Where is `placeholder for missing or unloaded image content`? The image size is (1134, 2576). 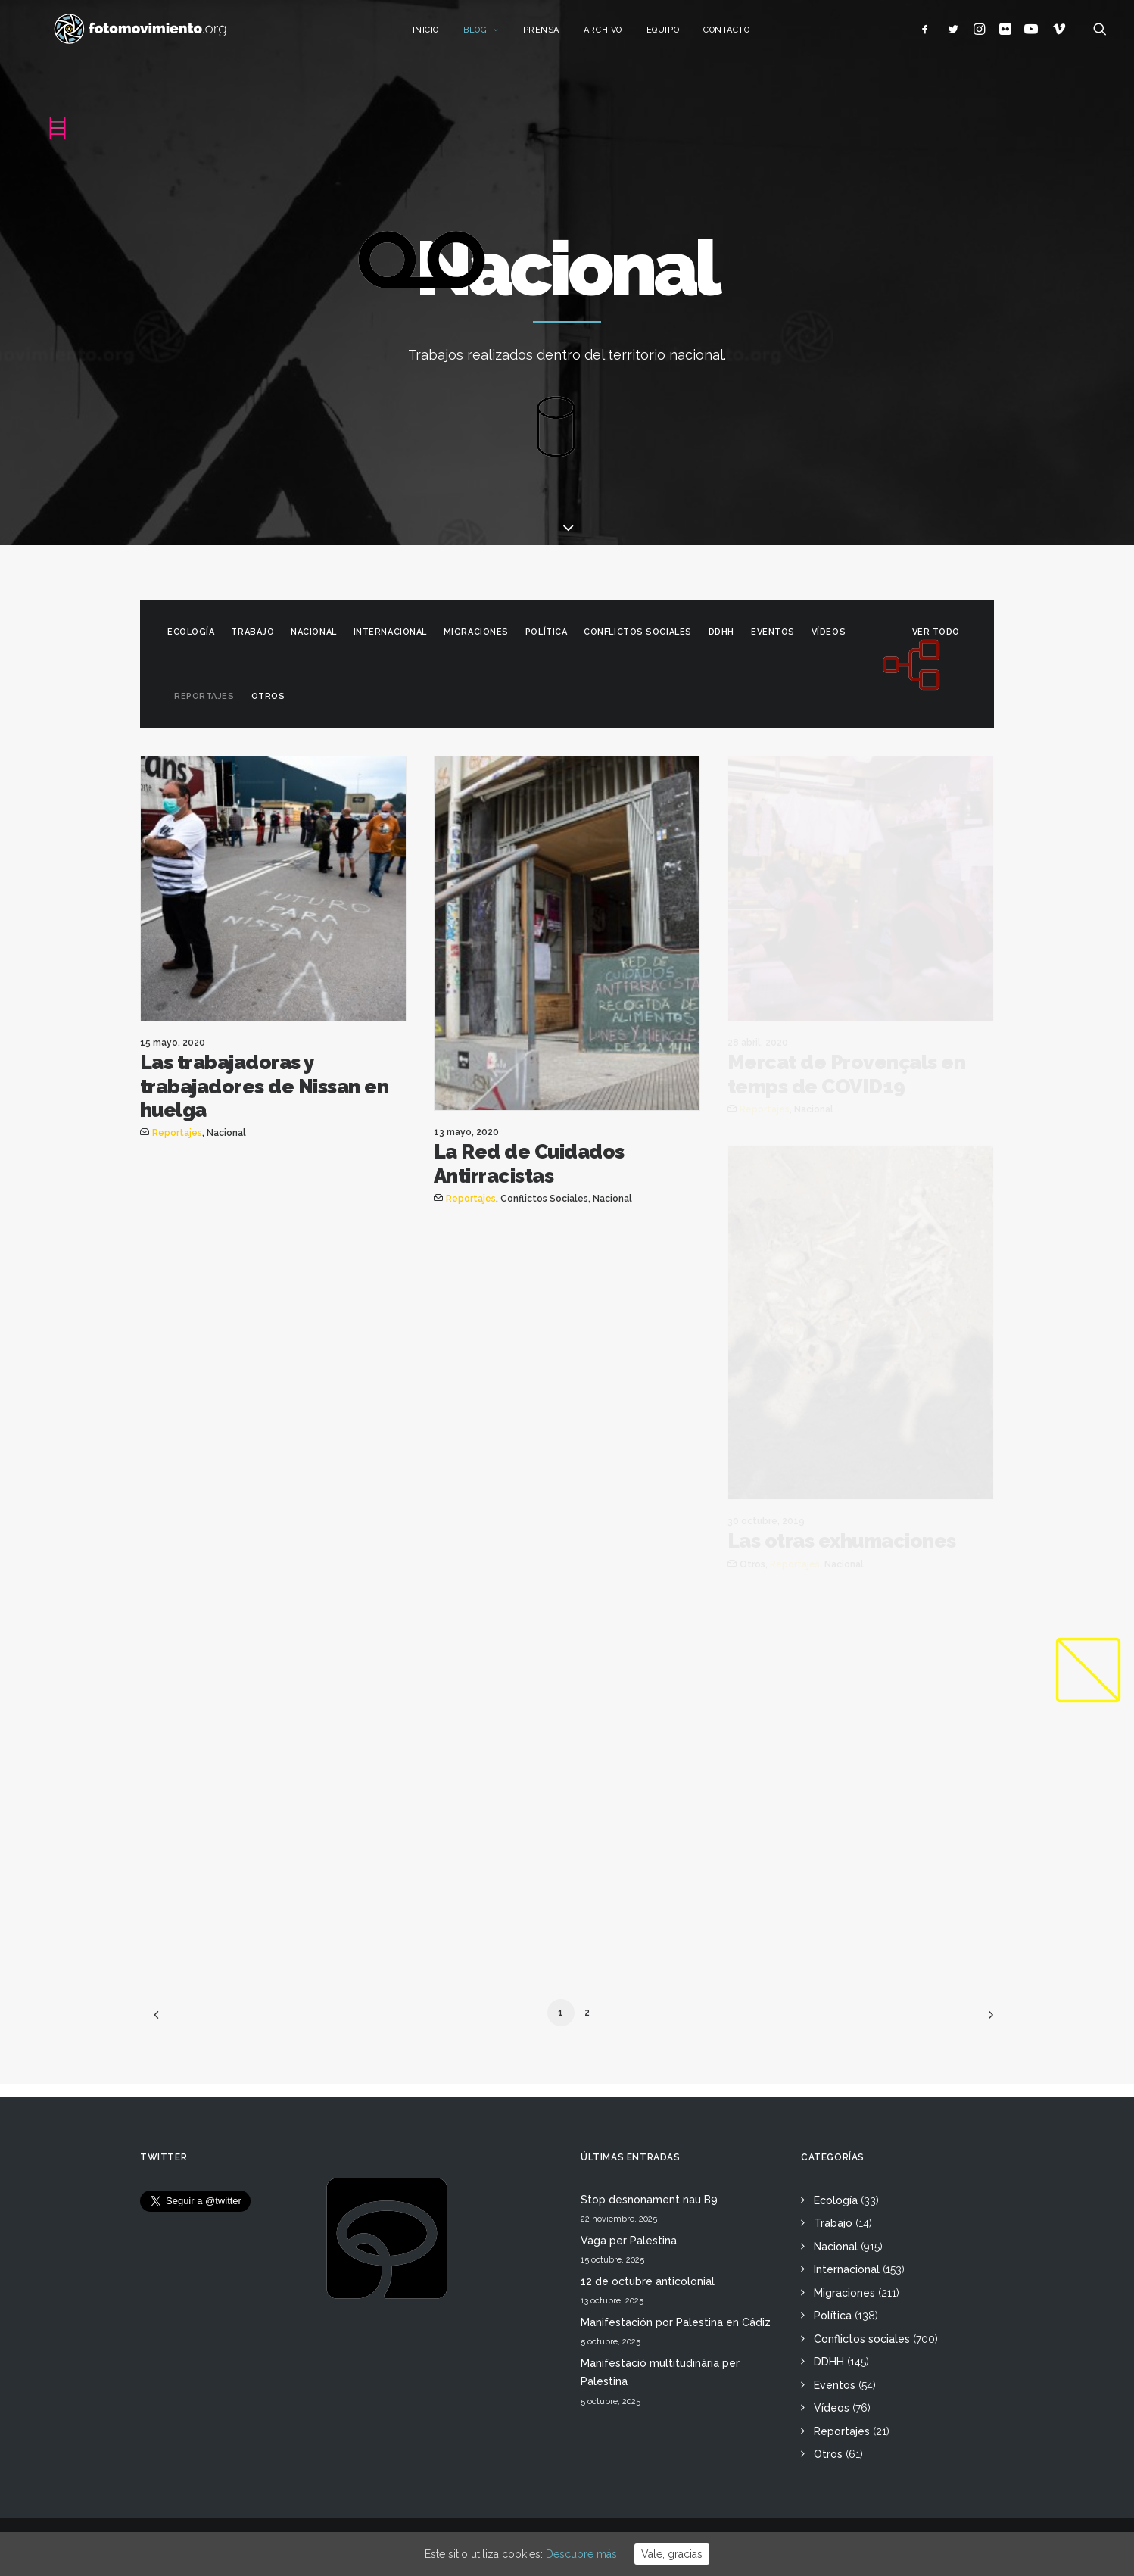
placeholder for missing or unloaded image content is located at coordinates (1088, 1670).